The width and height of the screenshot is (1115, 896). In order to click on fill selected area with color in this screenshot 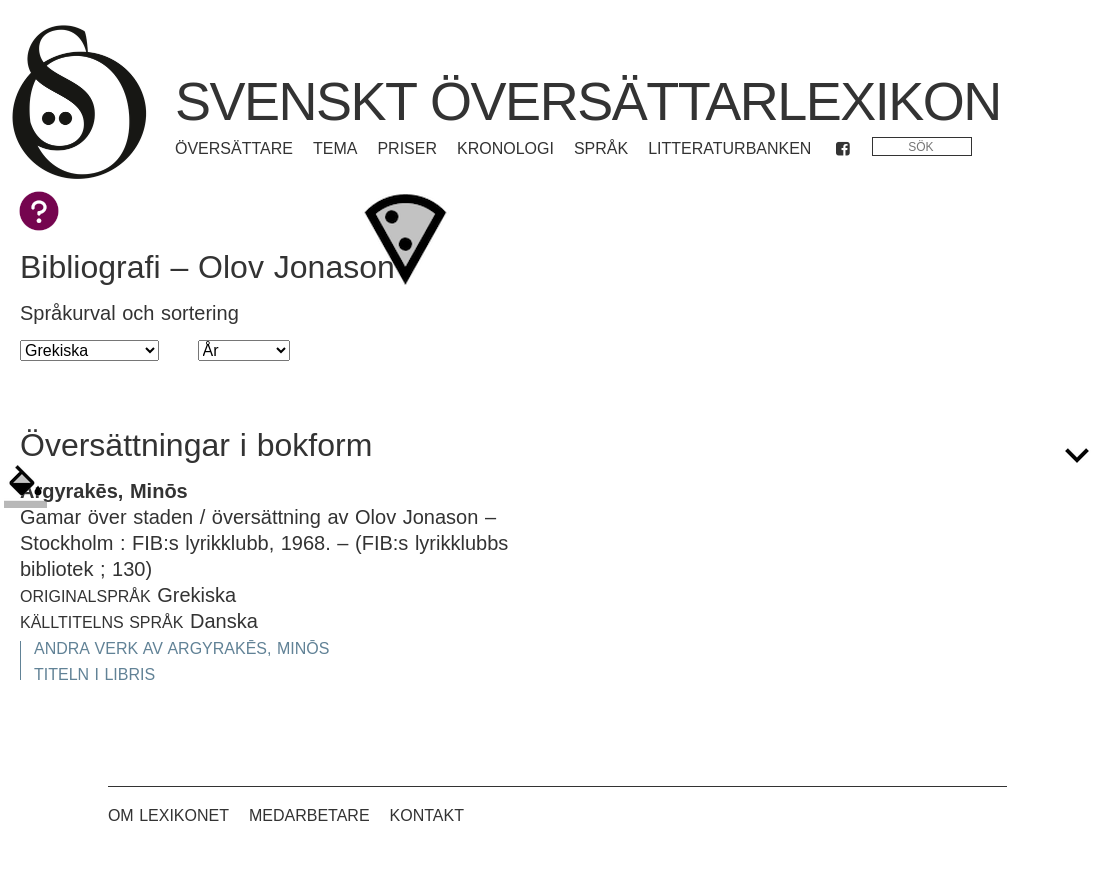, I will do `click(25, 486)`.